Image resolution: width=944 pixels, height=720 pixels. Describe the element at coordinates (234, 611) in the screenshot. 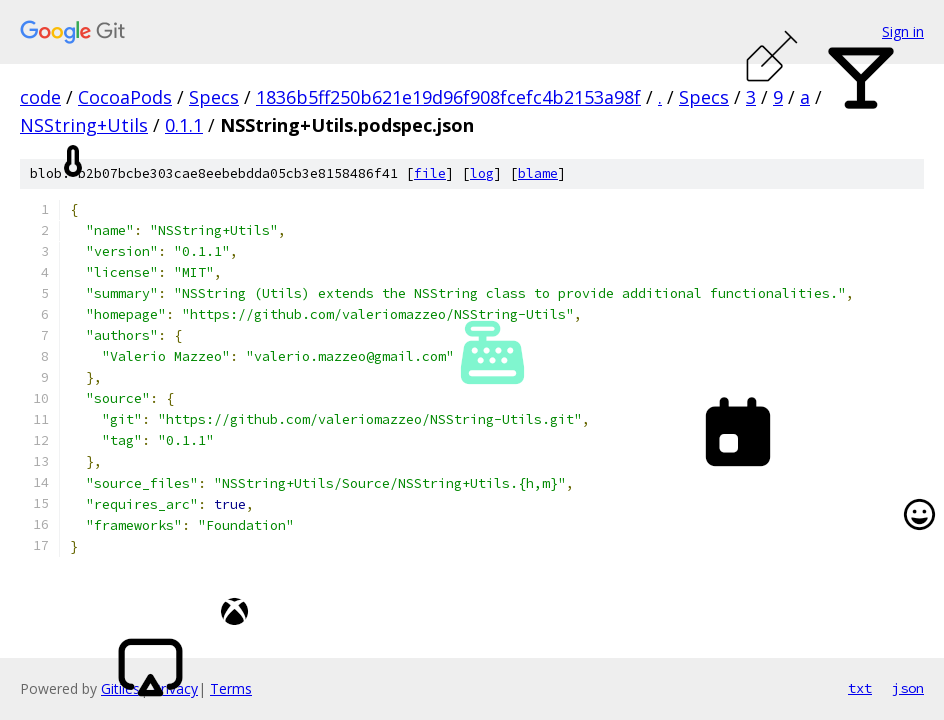

I see `open xbox app or gaming hub` at that location.